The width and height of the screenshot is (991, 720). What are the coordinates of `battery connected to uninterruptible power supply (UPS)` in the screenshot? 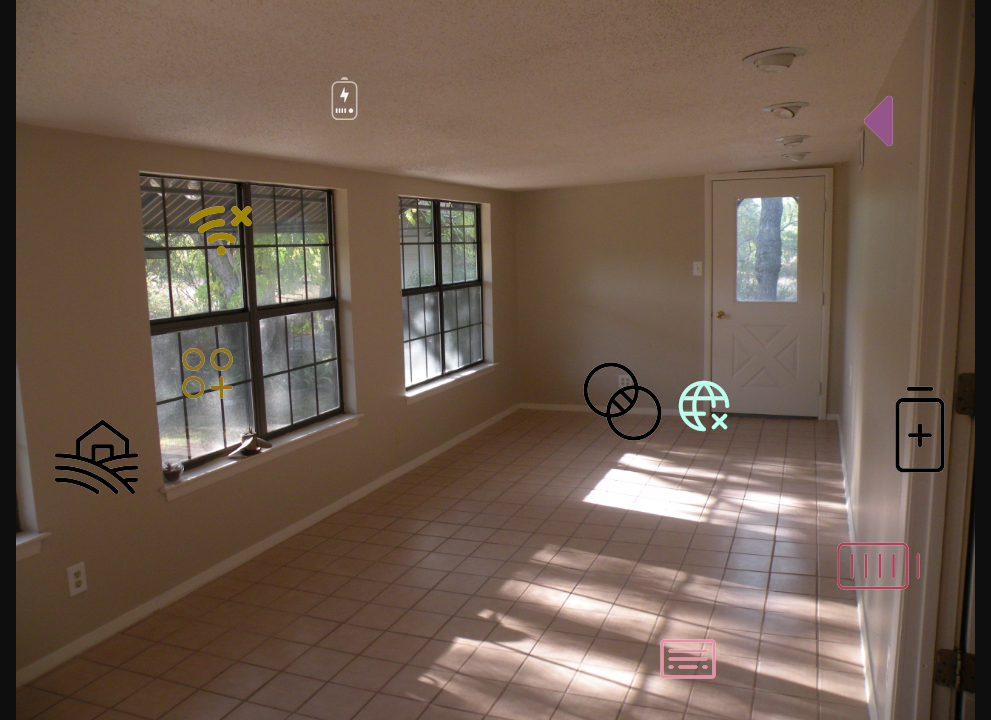 It's located at (344, 98).